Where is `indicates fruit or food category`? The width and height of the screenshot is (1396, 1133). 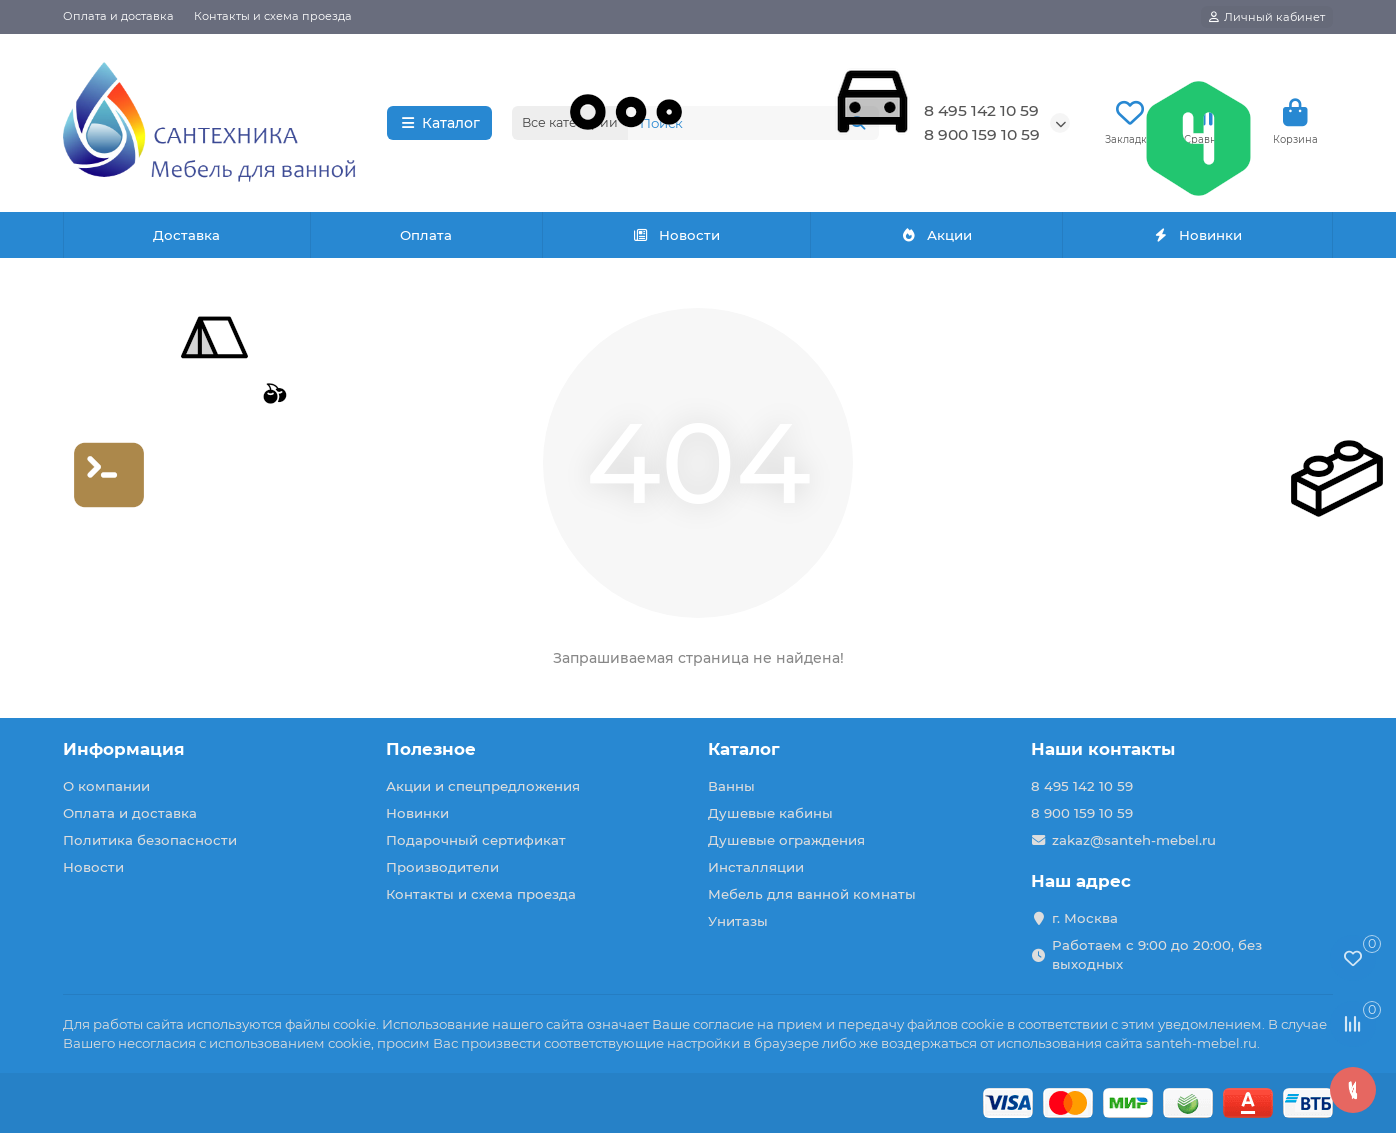
indicates fruit or food category is located at coordinates (274, 393).